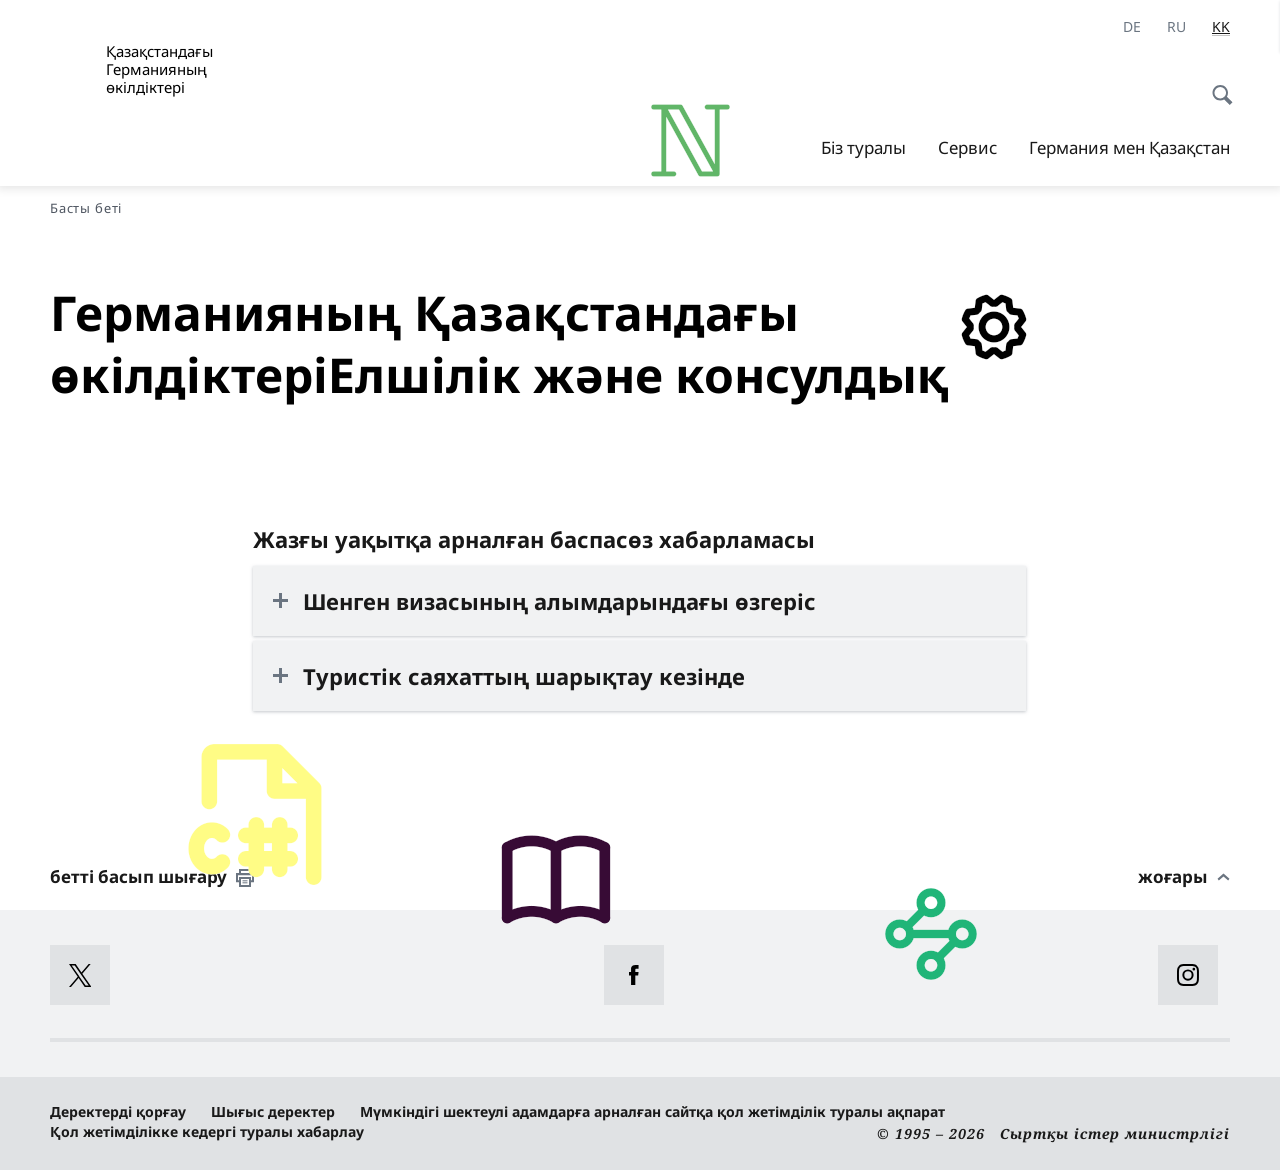  What do you see at coordinates (994, 327) in the screenshot?
I see `access settings` at bounding box center [994, 327].